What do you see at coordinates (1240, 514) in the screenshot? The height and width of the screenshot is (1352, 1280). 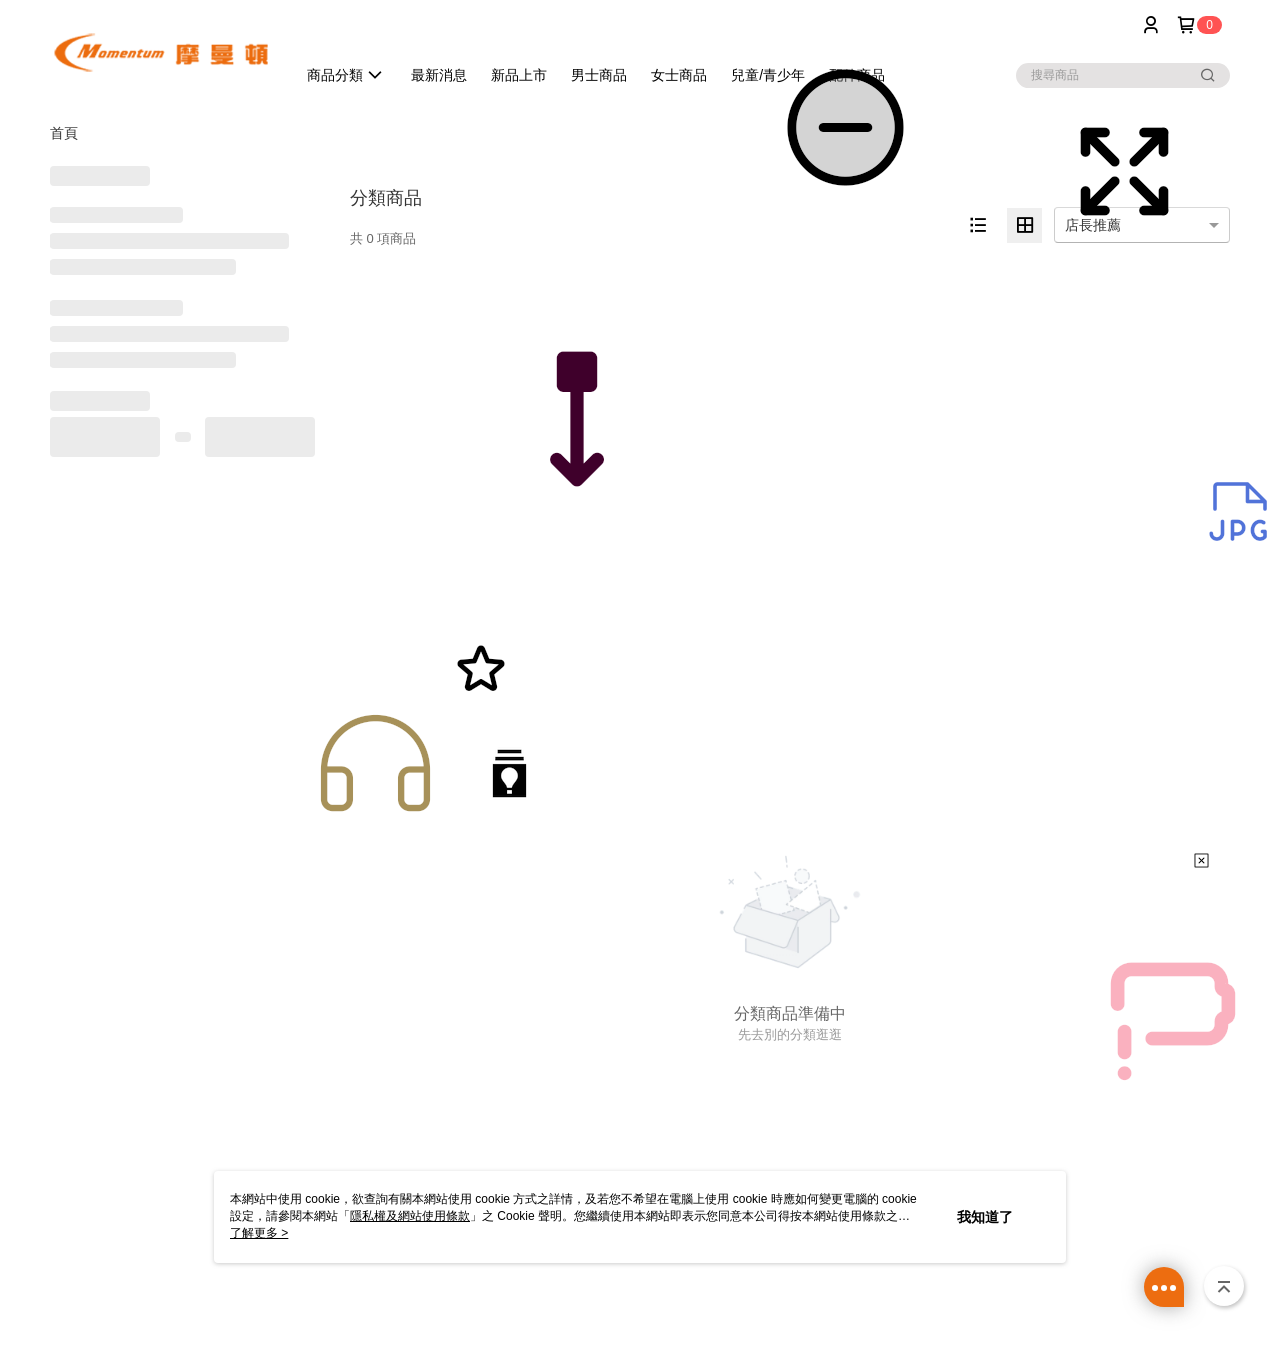 I see `view or open a JPG image file` at bounding box center [1240, 514].